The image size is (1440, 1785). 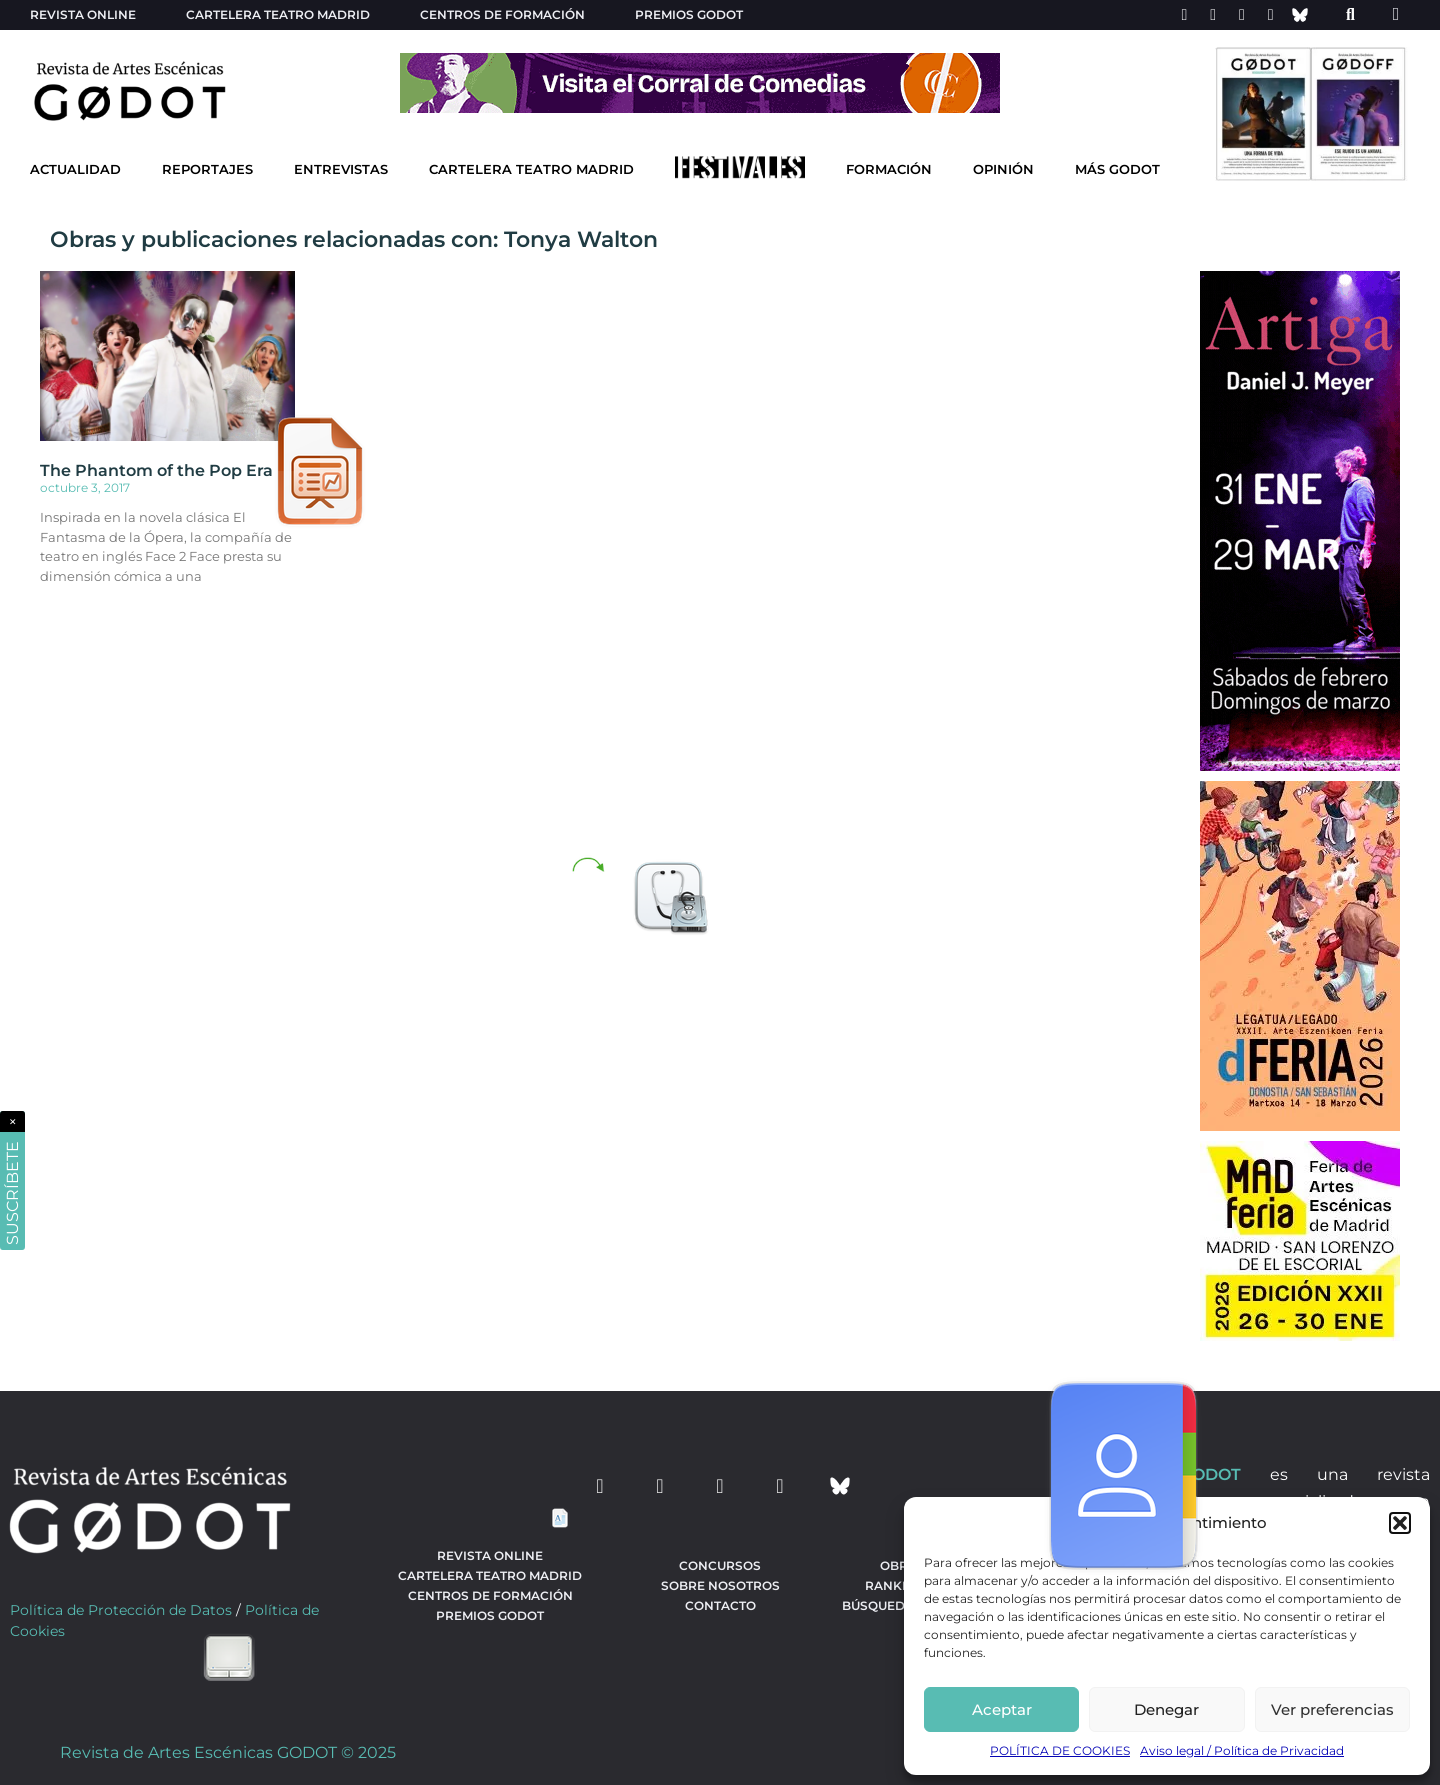 I want to click on open a text document file, so click(x=560, y=1518).